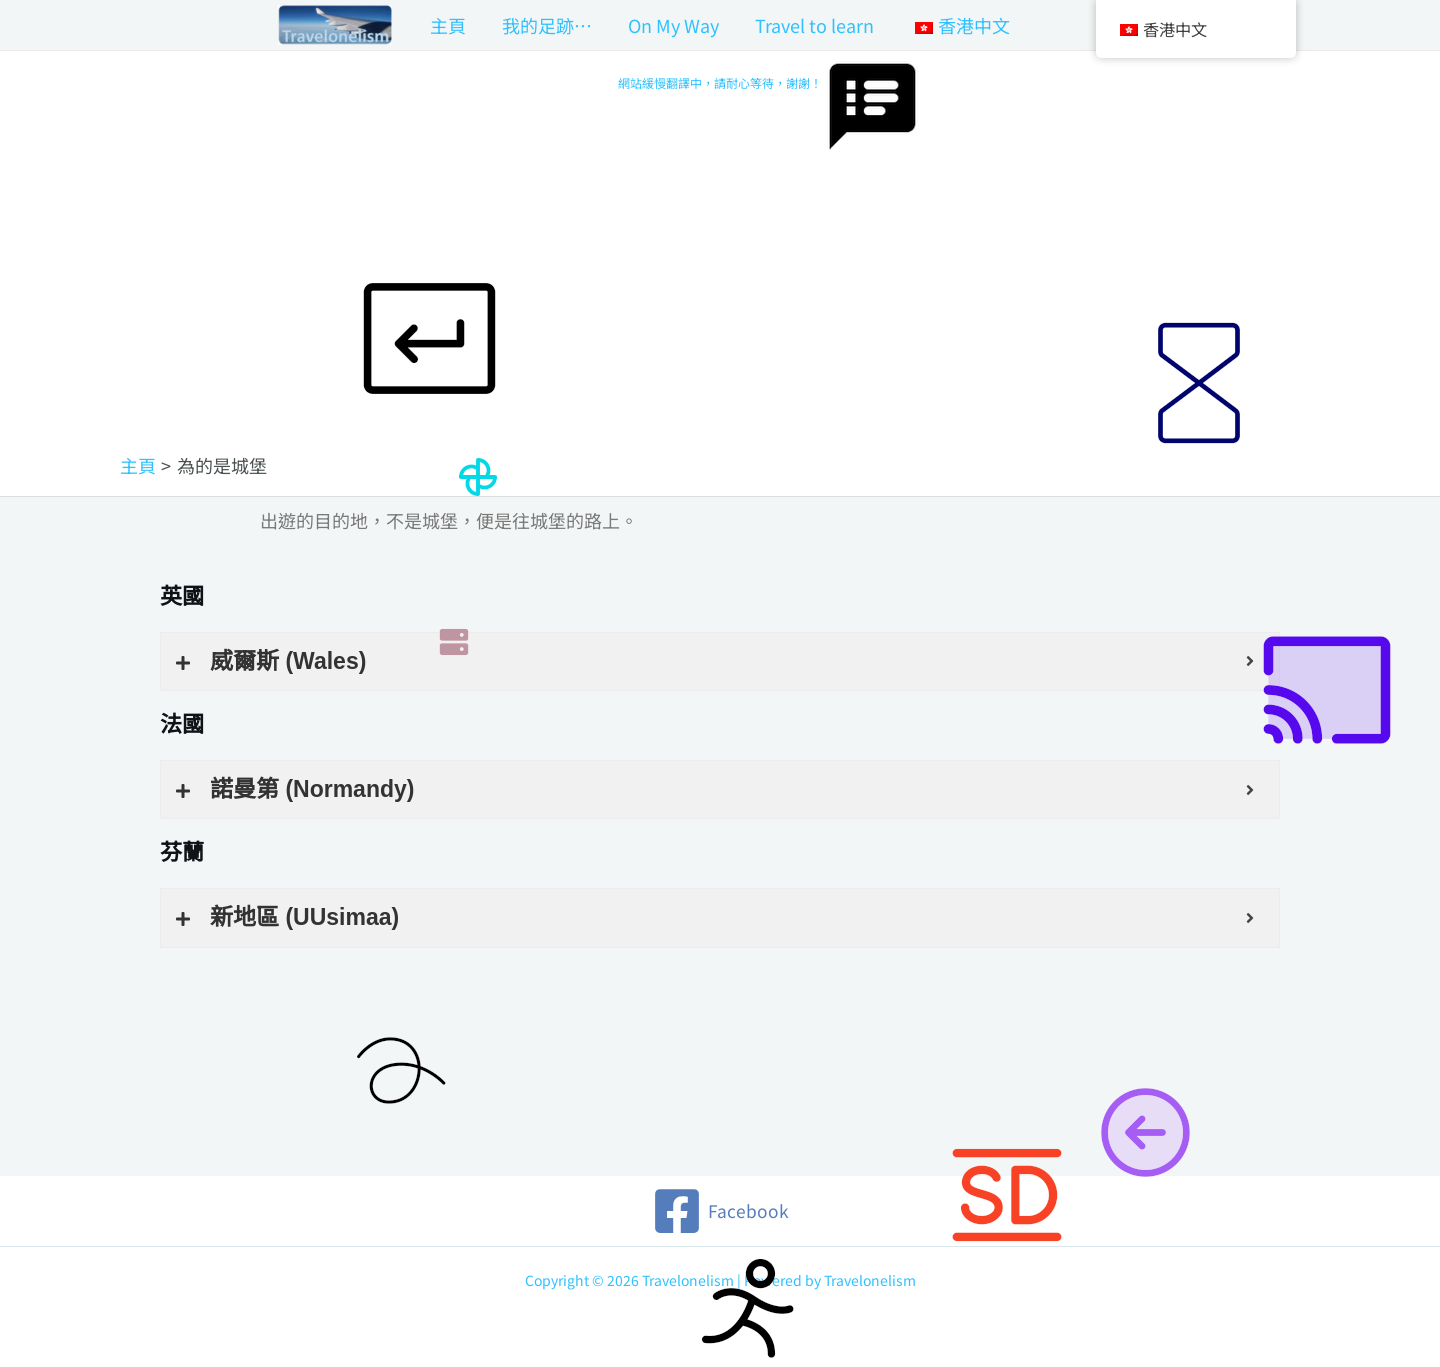  What do you see at coordinates (478, 477) in the screenshot?
I see `open google photos app` at bounding box center [478, 477].